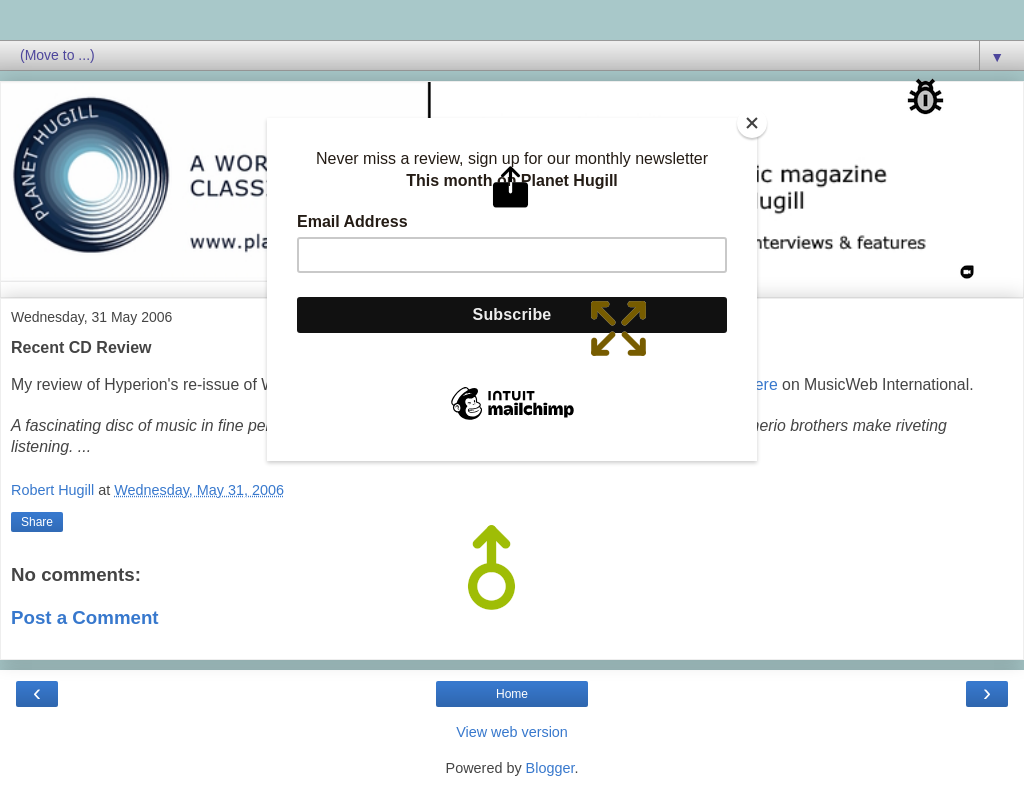  I want to click on export or upload a file, so click(510, 188).